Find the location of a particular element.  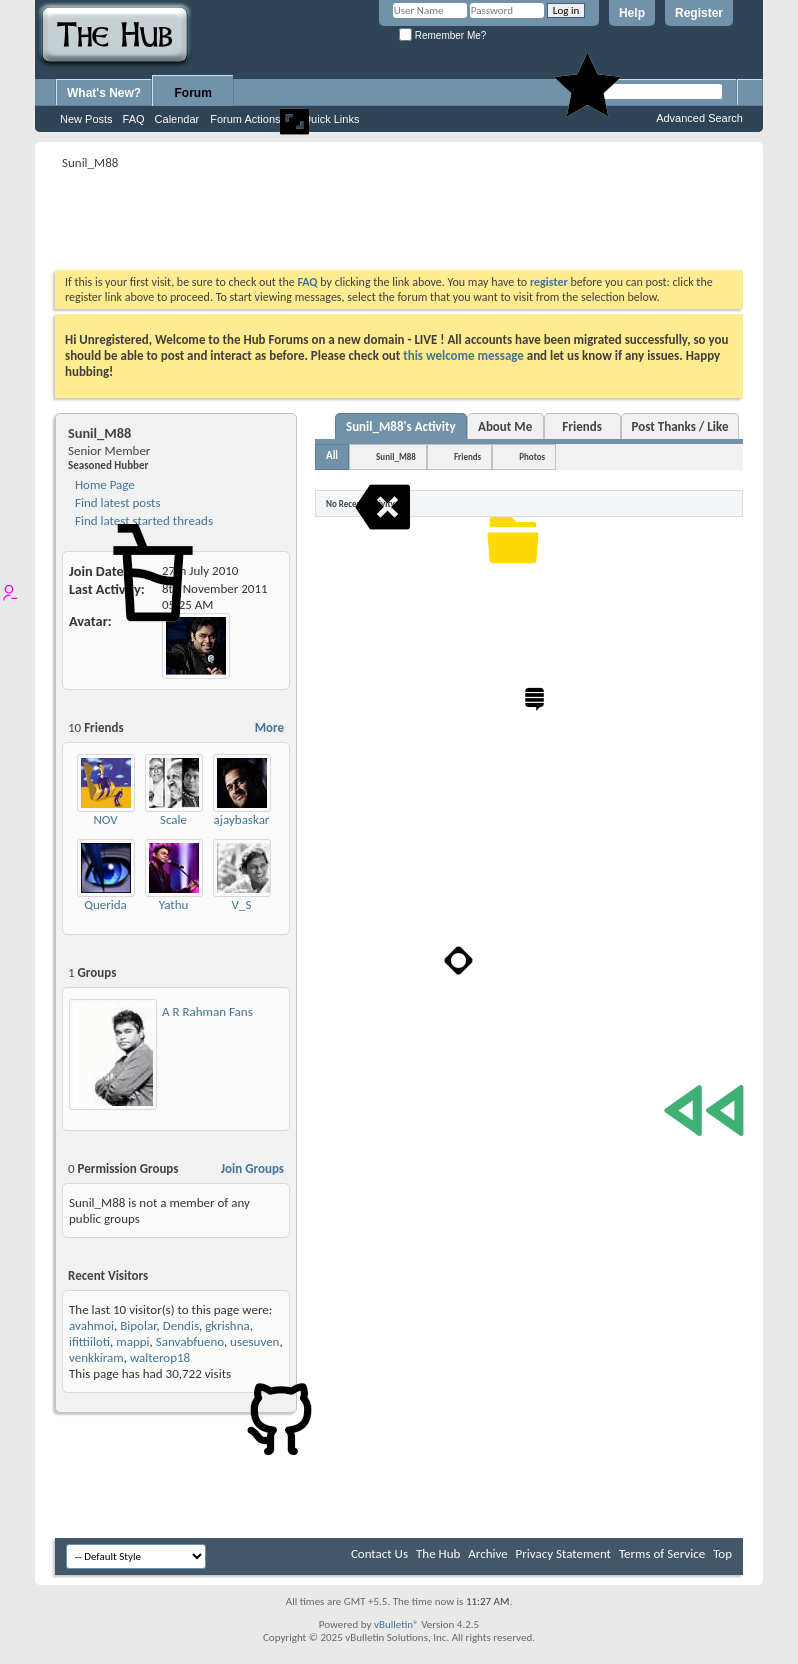

add to favorites is located at coordinates (587, 86).